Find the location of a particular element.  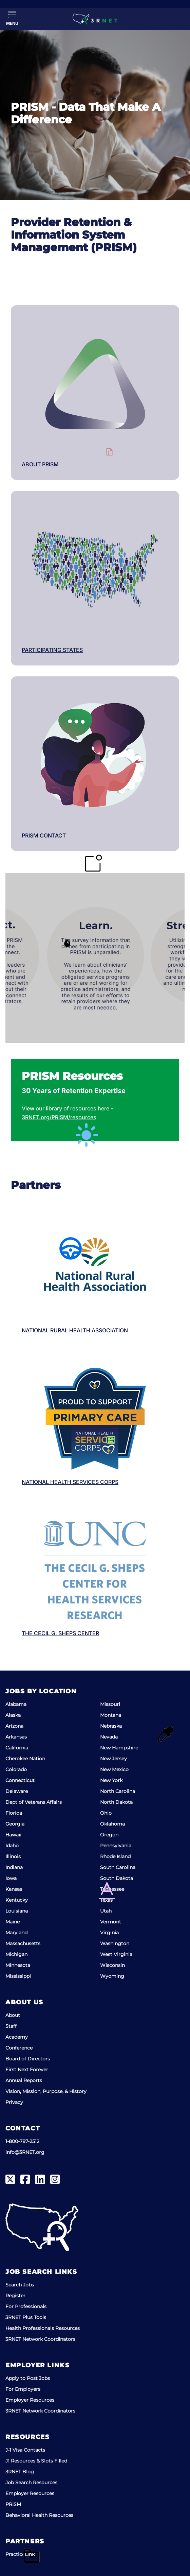

access driving or navigation mode is located at coordinates (71, 1248).